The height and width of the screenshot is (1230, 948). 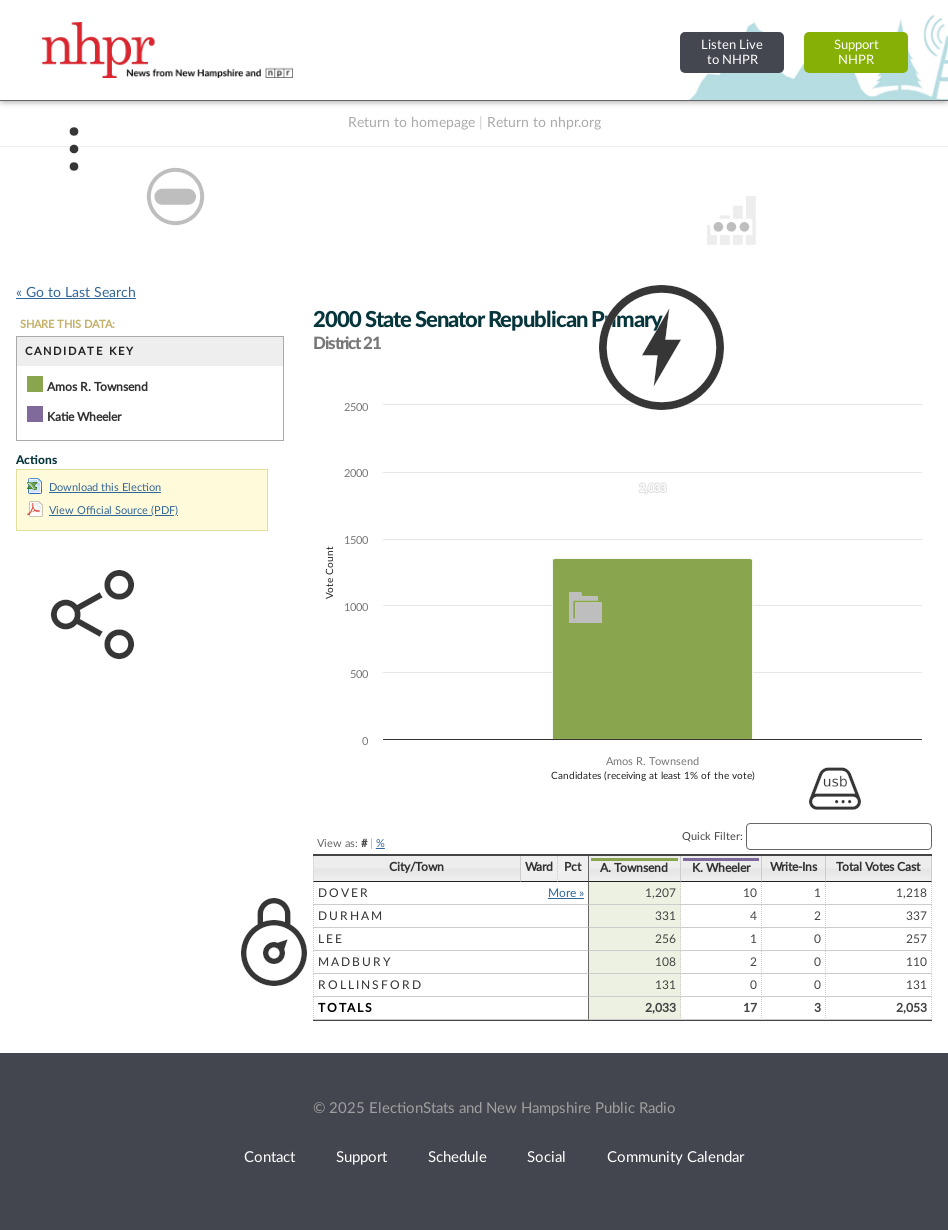 I want to click on access screen sharing or remote desktop settings, so click(x=92, y=617).